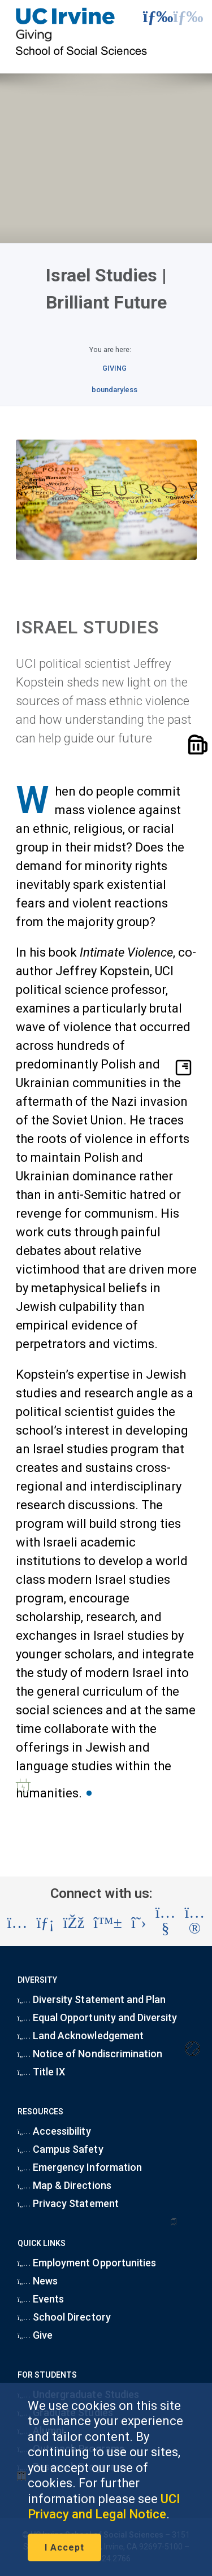  Describe the element at coordinates (21, 2476) in the screenshot. I see `access storage lockers` at that location.